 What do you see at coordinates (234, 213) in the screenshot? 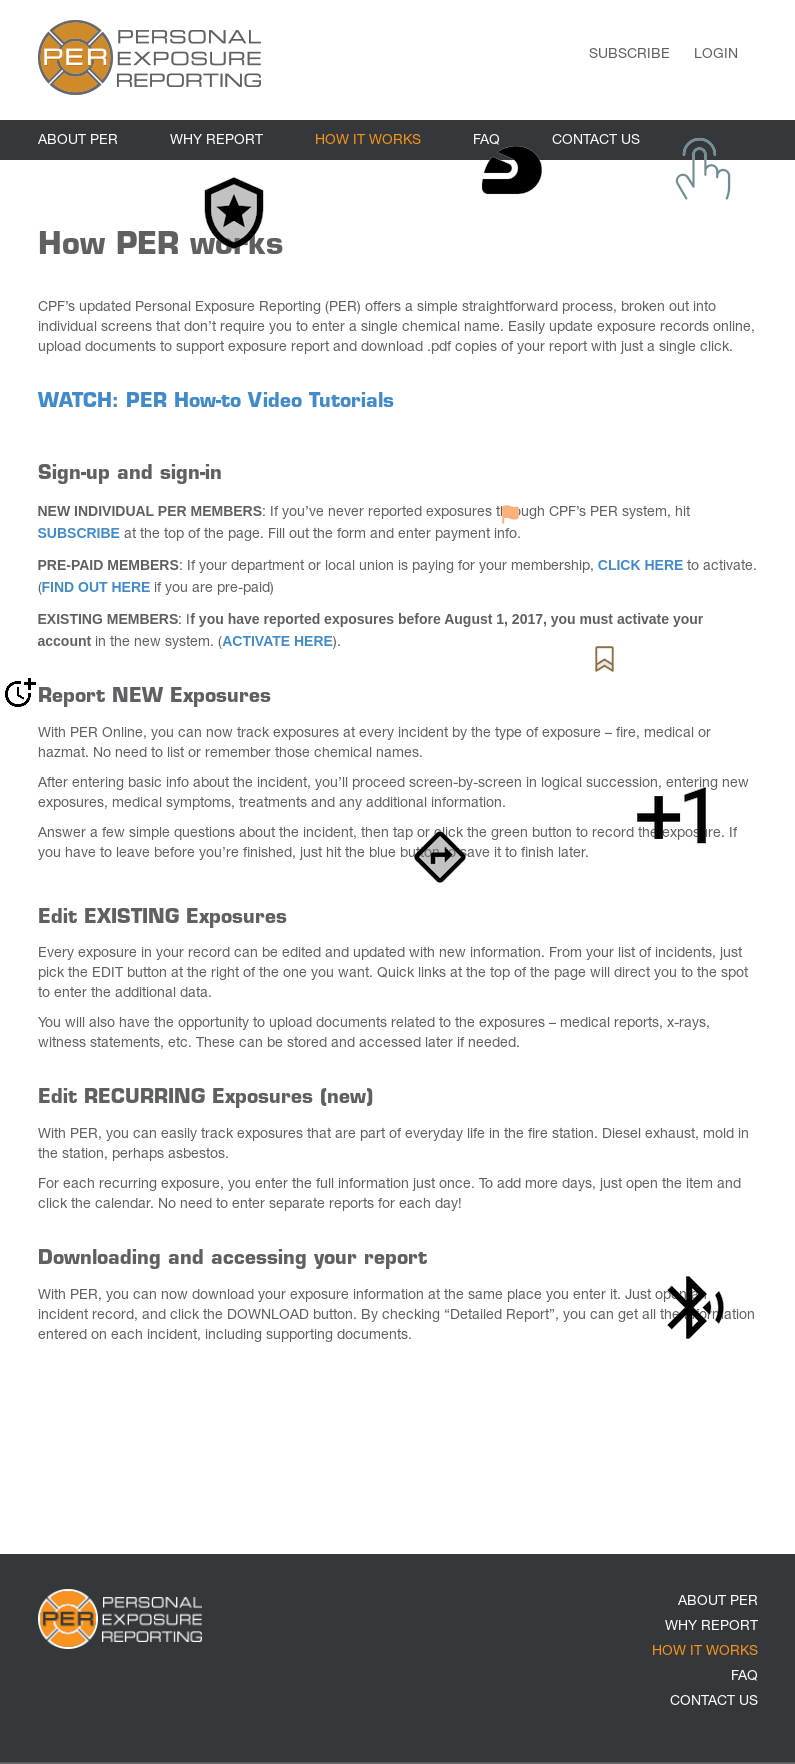
I see `access local police or emergency services` at bounding box center [234, 213].